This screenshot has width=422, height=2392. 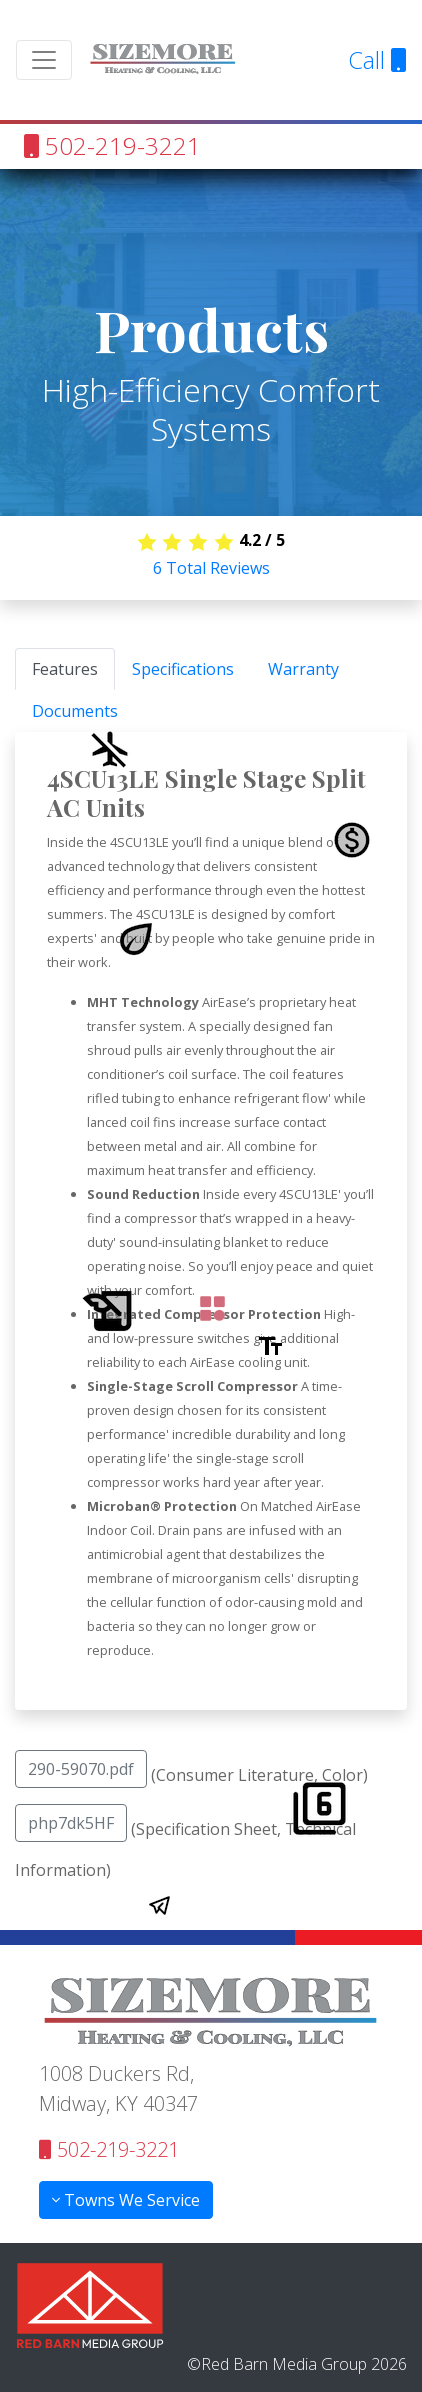 What do you see at coordinates (270, 1346) in the screenshot?
I see `adjust text formatting options` at bounding box center [270, 1346].